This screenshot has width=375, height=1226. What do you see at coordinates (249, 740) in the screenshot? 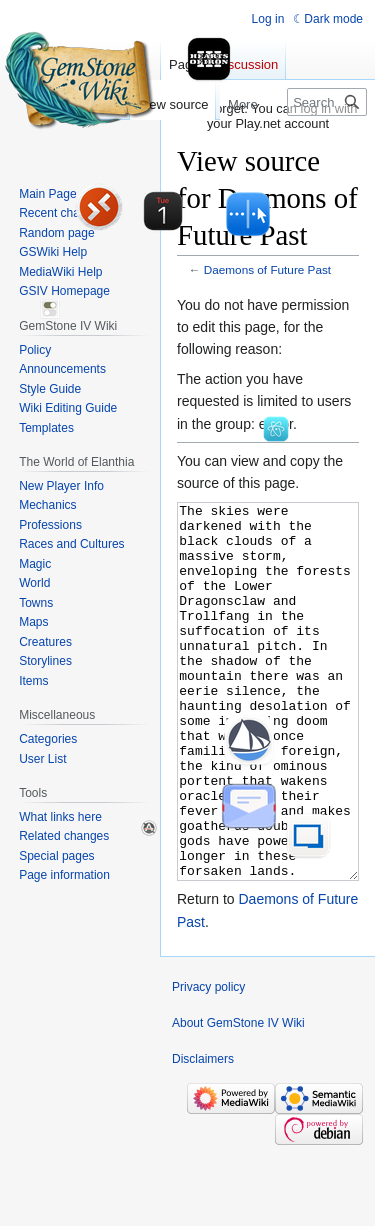
I see `open the Solus operating system app` at bounding box center [249, 740].